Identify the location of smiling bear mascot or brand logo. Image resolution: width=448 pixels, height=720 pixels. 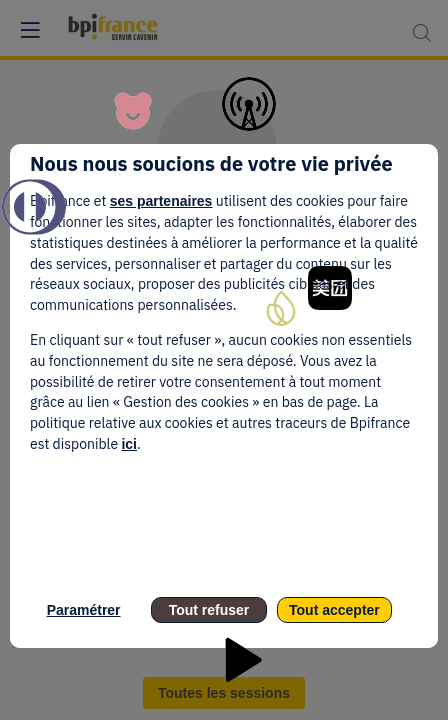
(133, 111).